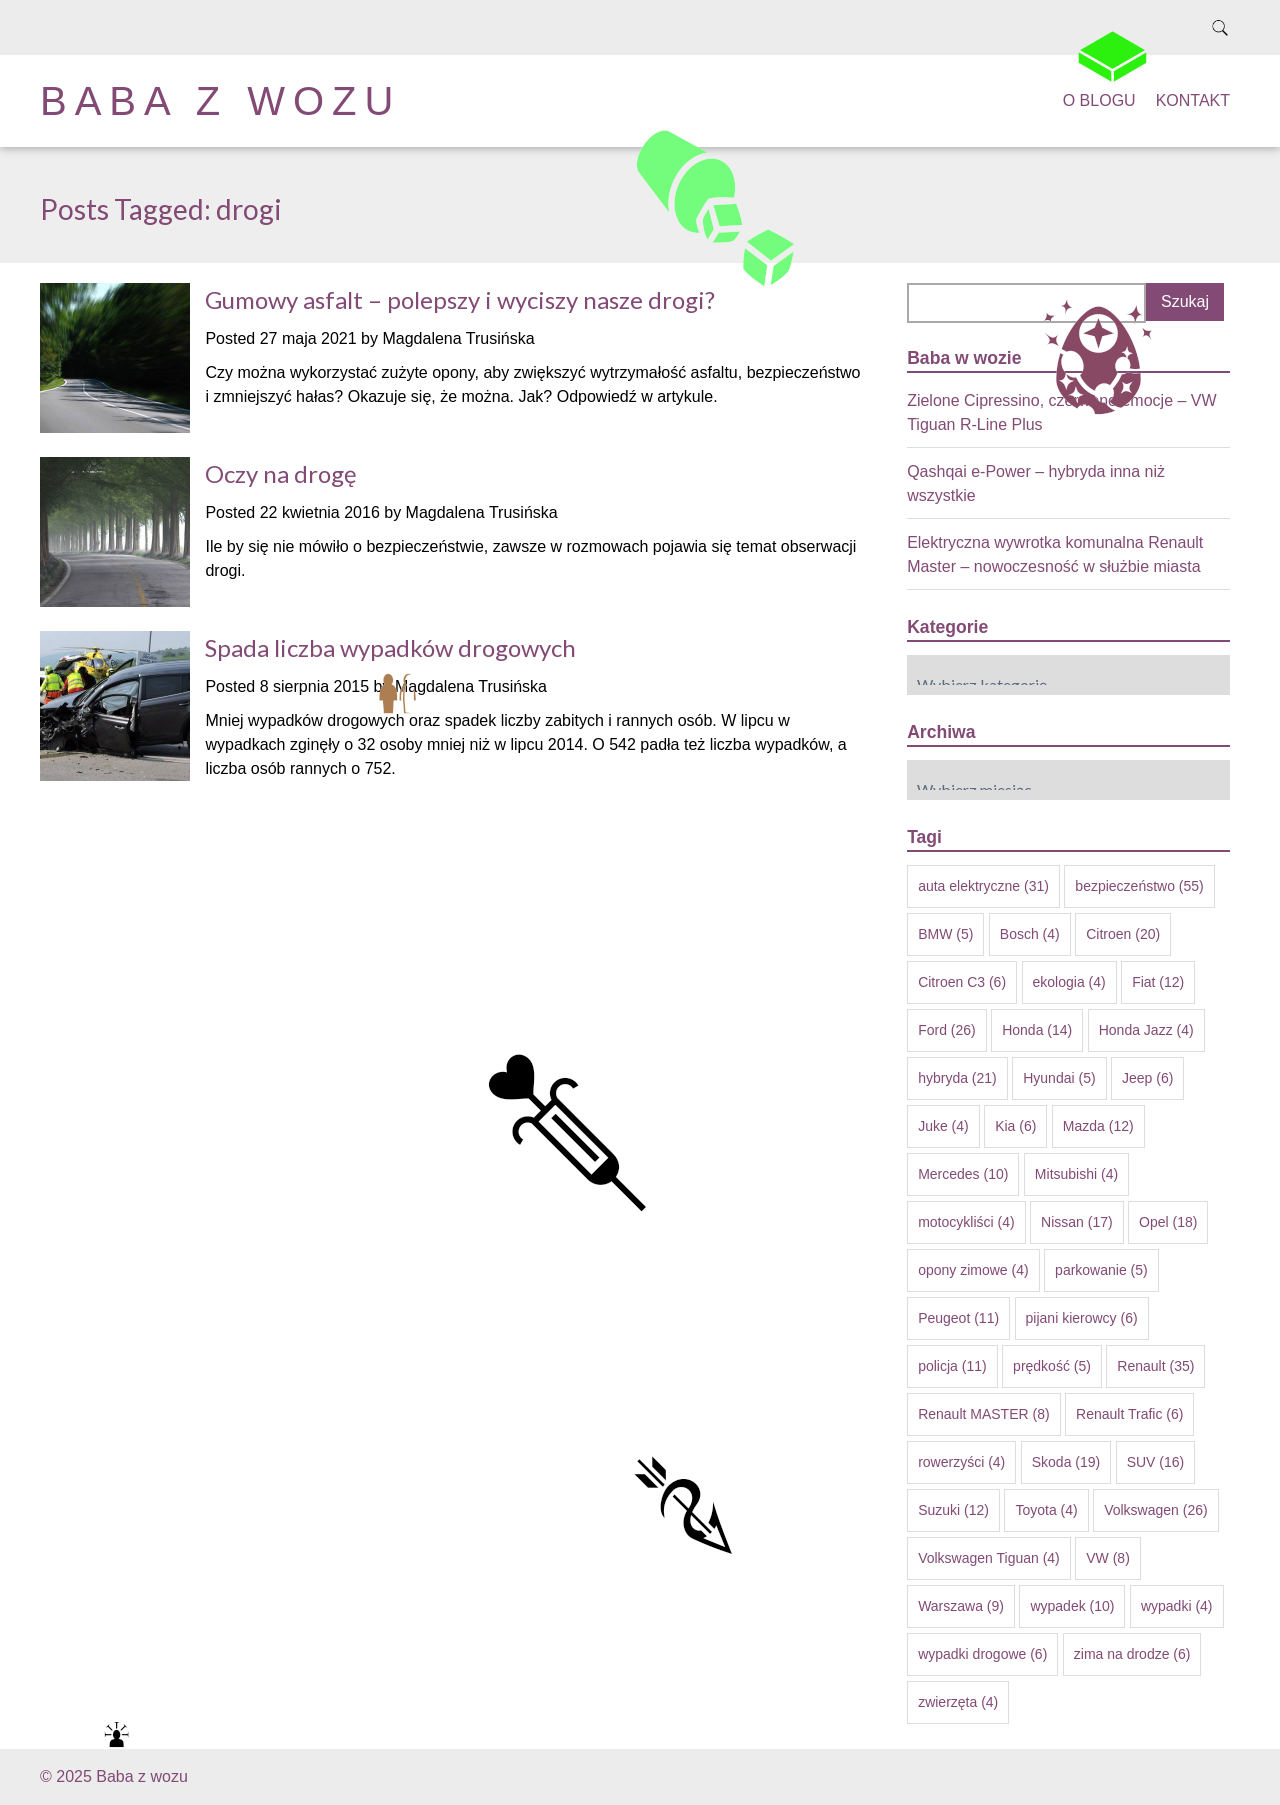 This screenshot has width=1280, height=1805. What do you see at coordinates (116, 1734) in the screenshot?
I see `indicates a headache or migraine condition` at bounding box center [116, 1734].